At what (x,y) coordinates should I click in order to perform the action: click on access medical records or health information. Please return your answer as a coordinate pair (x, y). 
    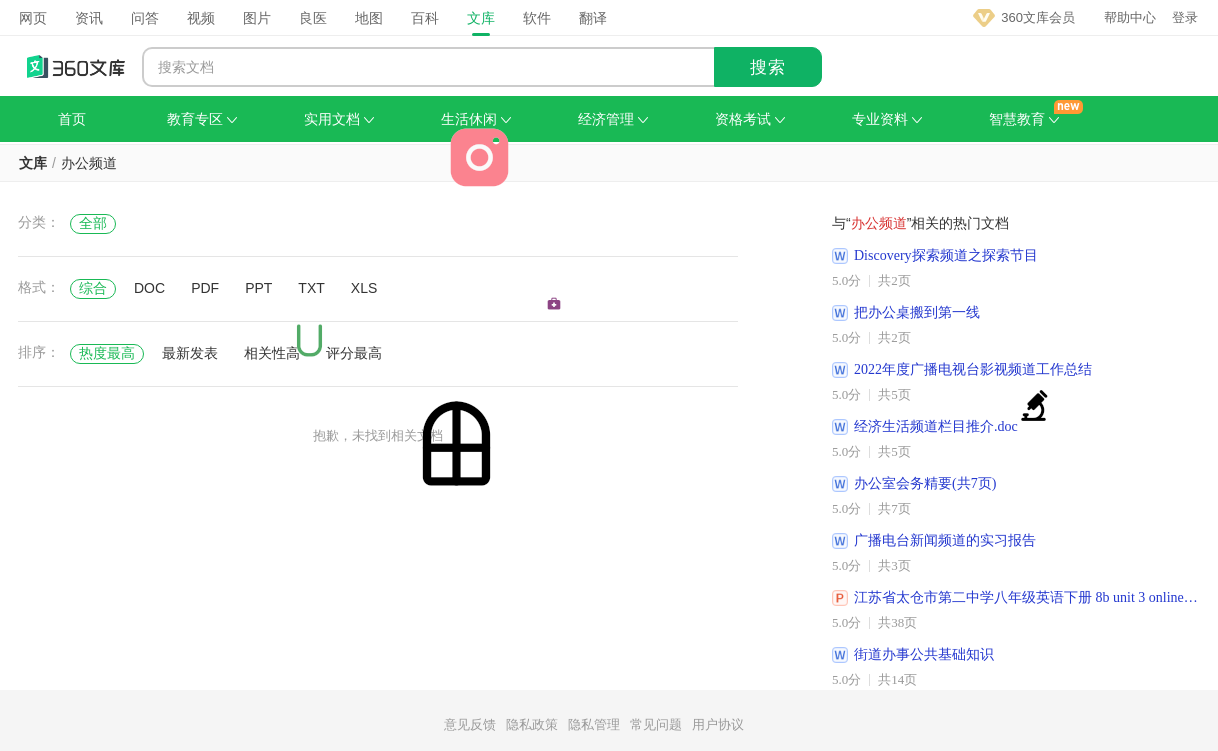
    Looking at the image, I should click on (554, 304).